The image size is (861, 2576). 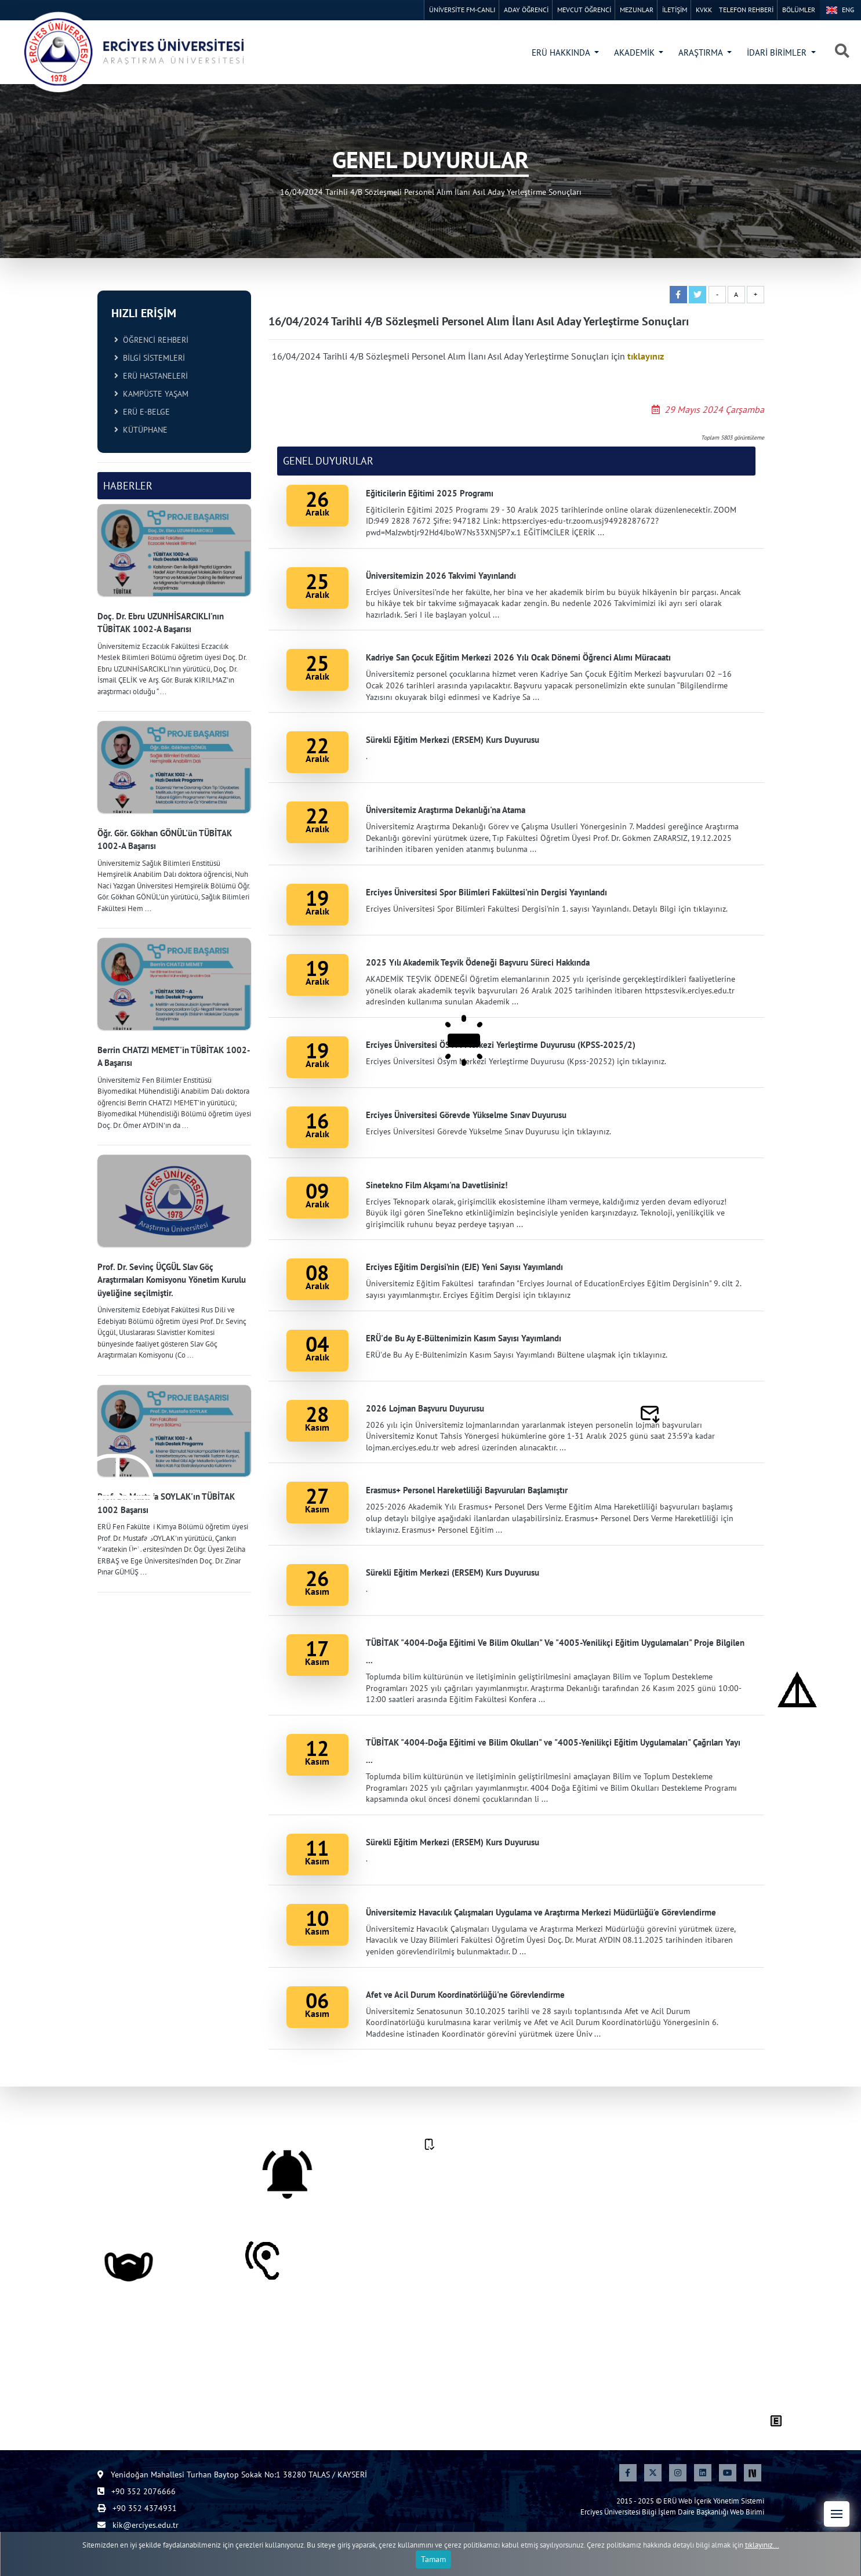 What do you see at coordinates (262, 2261) in the screenshot?
I see `access hearing or audio accessibility settings` at bounding box center [262, 2261].